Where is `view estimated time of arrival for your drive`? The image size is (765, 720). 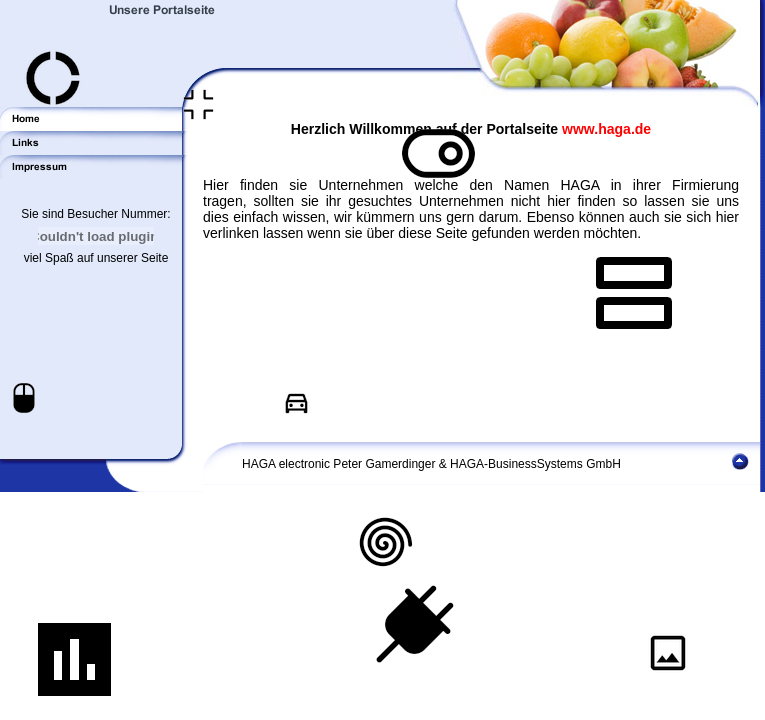
view estimated time of arrival for your drive is located at coordinates (296, 403).